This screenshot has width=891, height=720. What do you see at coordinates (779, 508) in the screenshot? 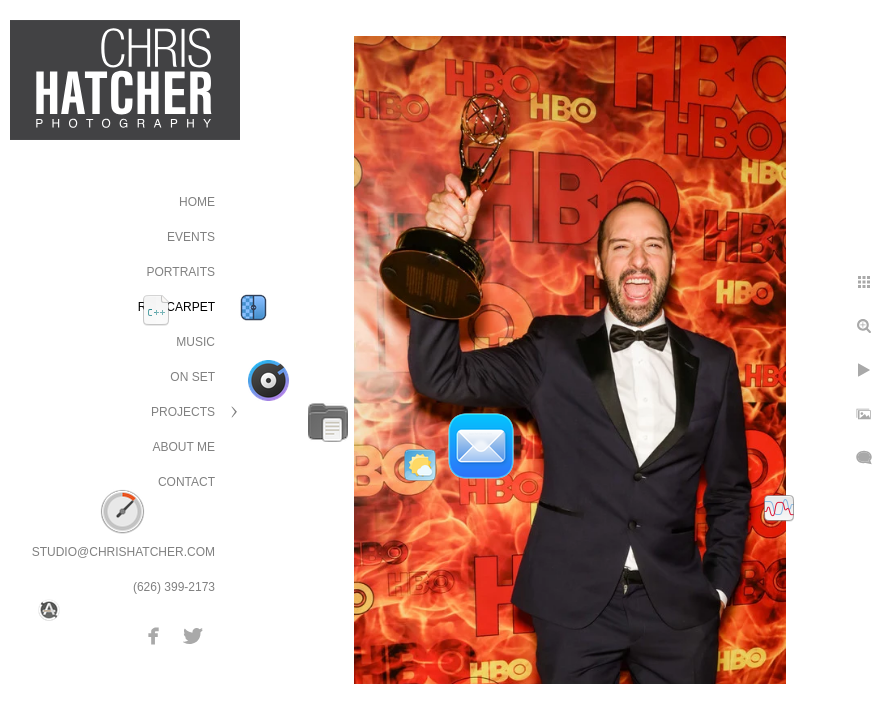
I see `view power usage statistics and graphs` at bounding box center [779, 508].